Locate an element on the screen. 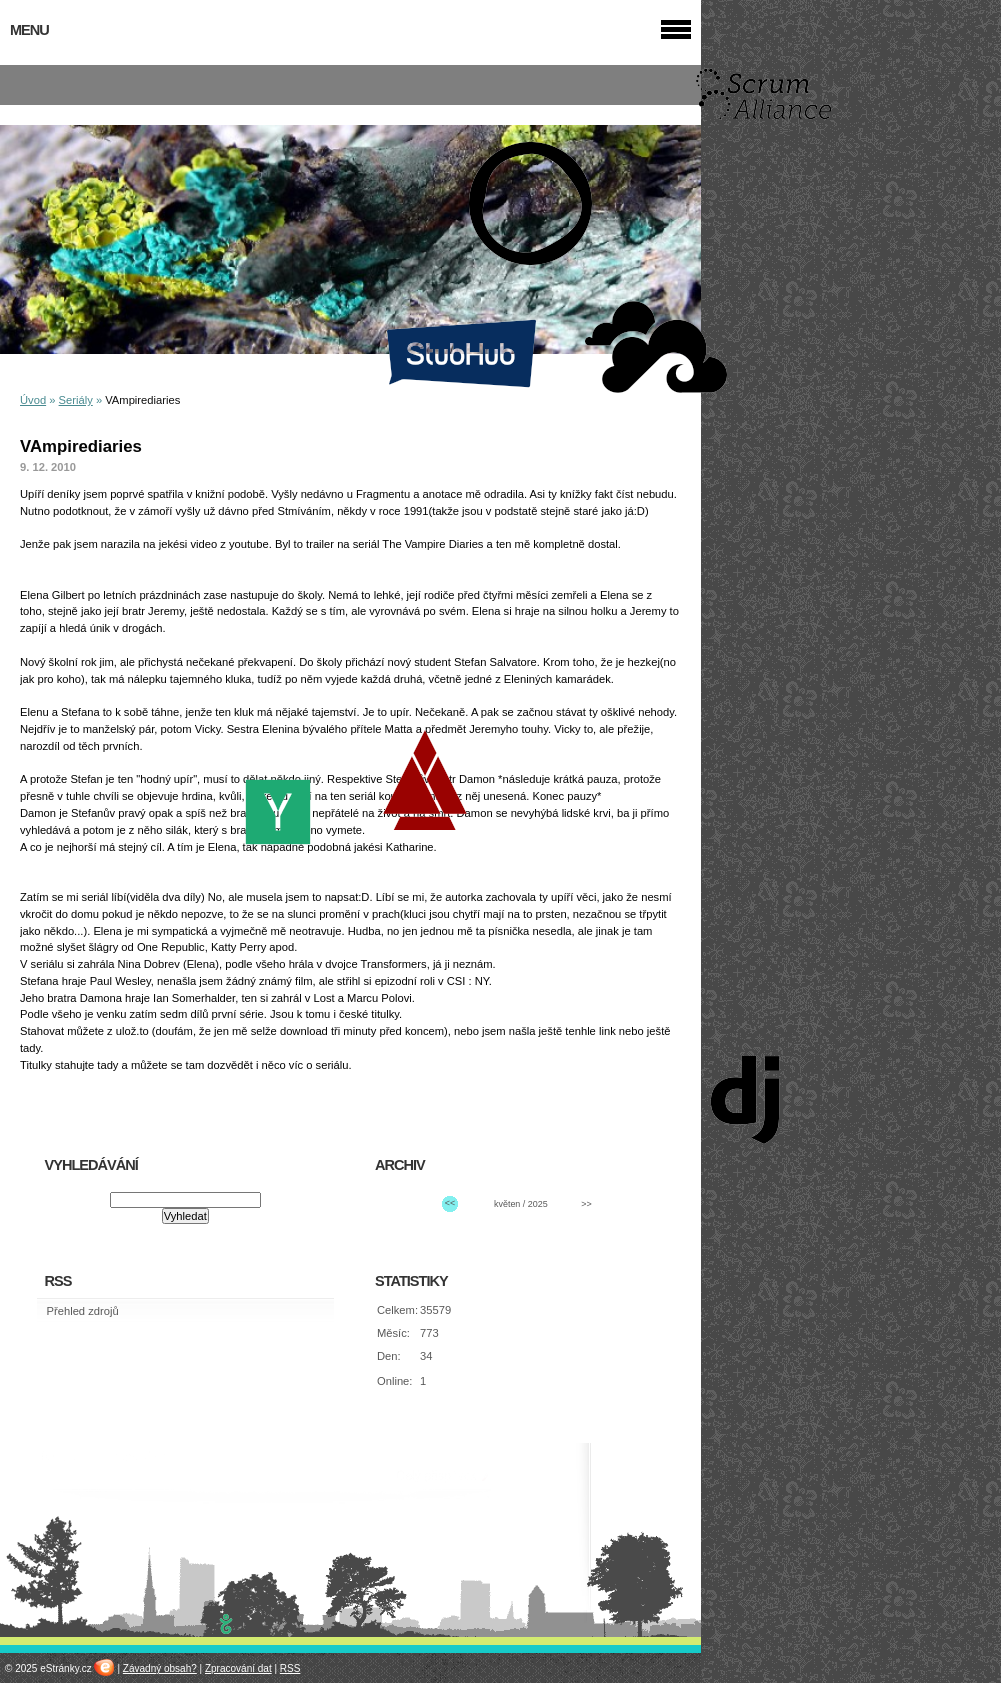 This screenshot has height=1683, width=1001. pino logging library logo is located at coordinates (425, 780).